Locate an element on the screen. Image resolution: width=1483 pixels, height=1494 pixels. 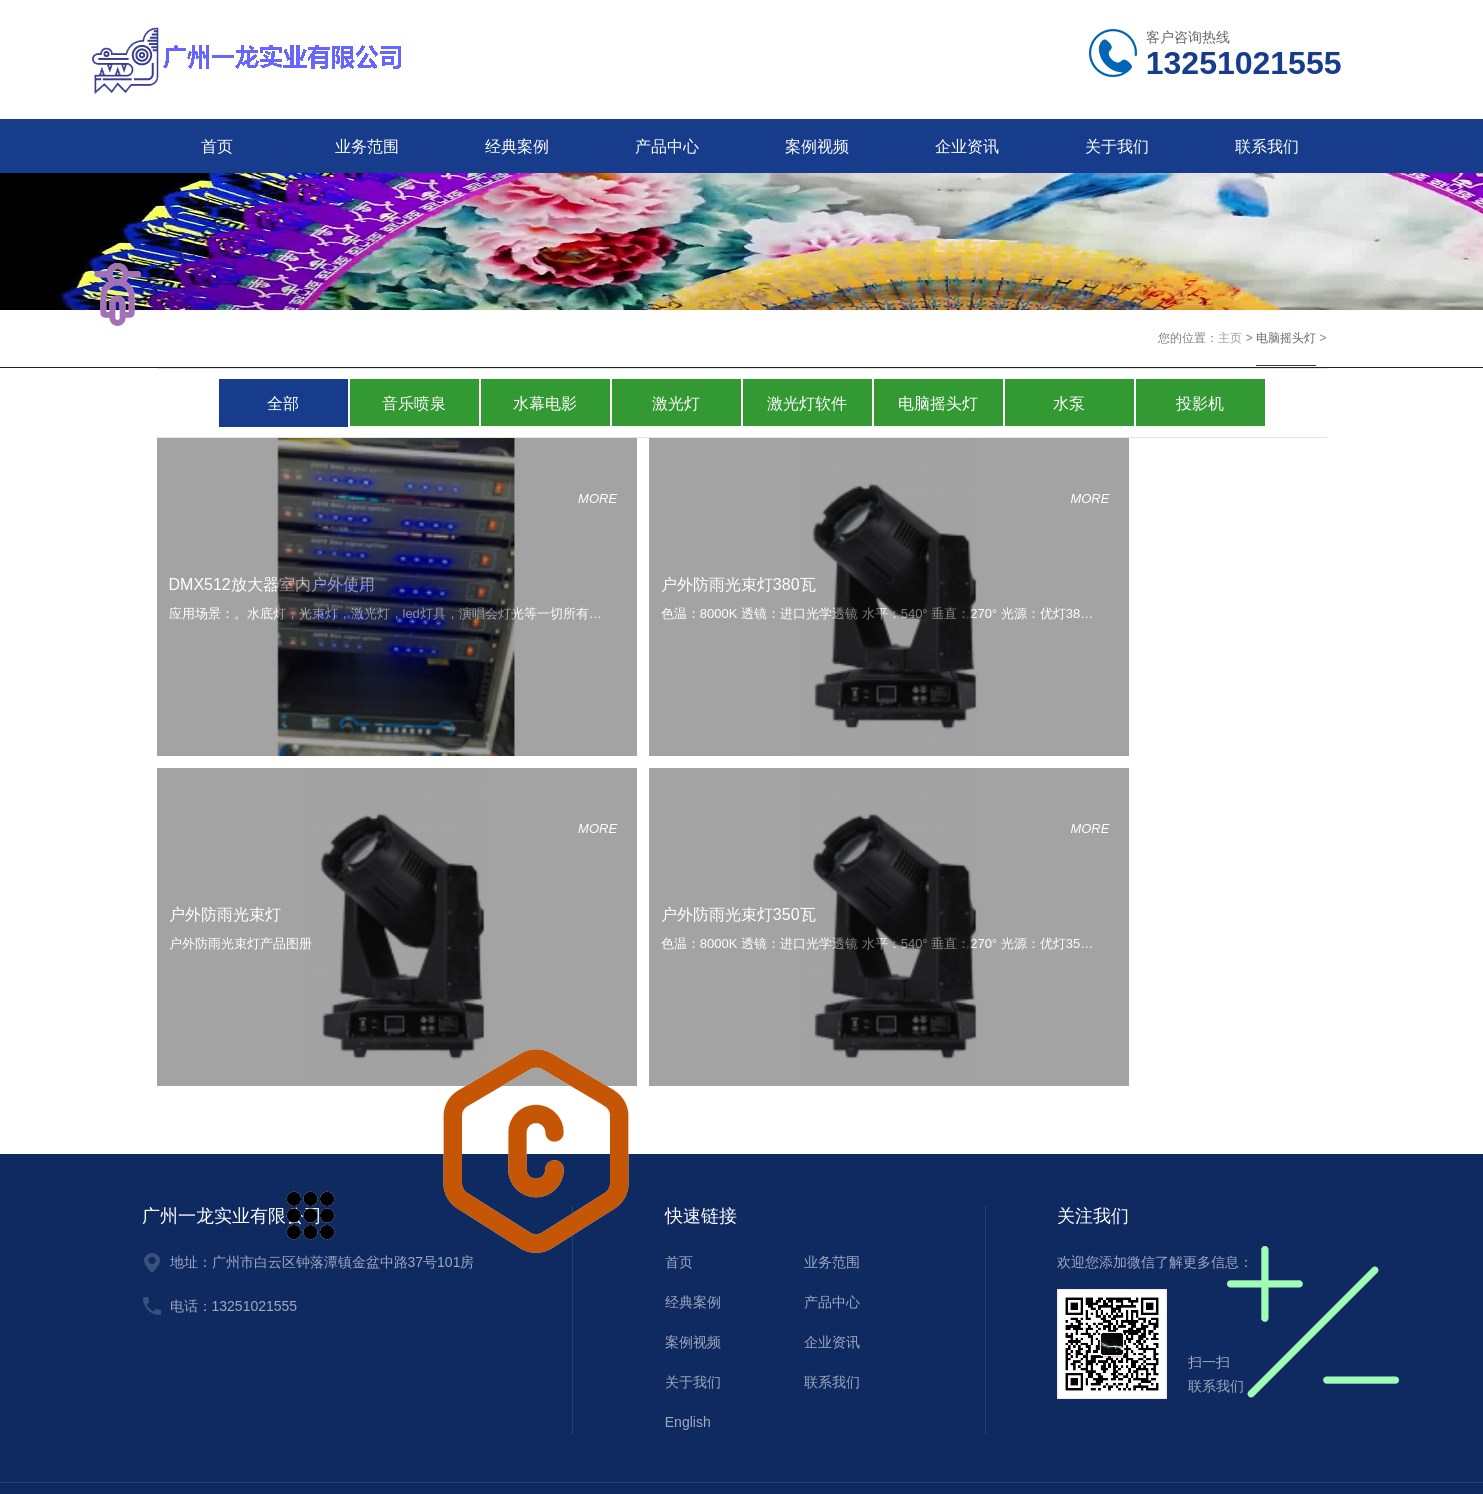
toggle between adding and subtracting values is located at coordinates (1313, 1332).